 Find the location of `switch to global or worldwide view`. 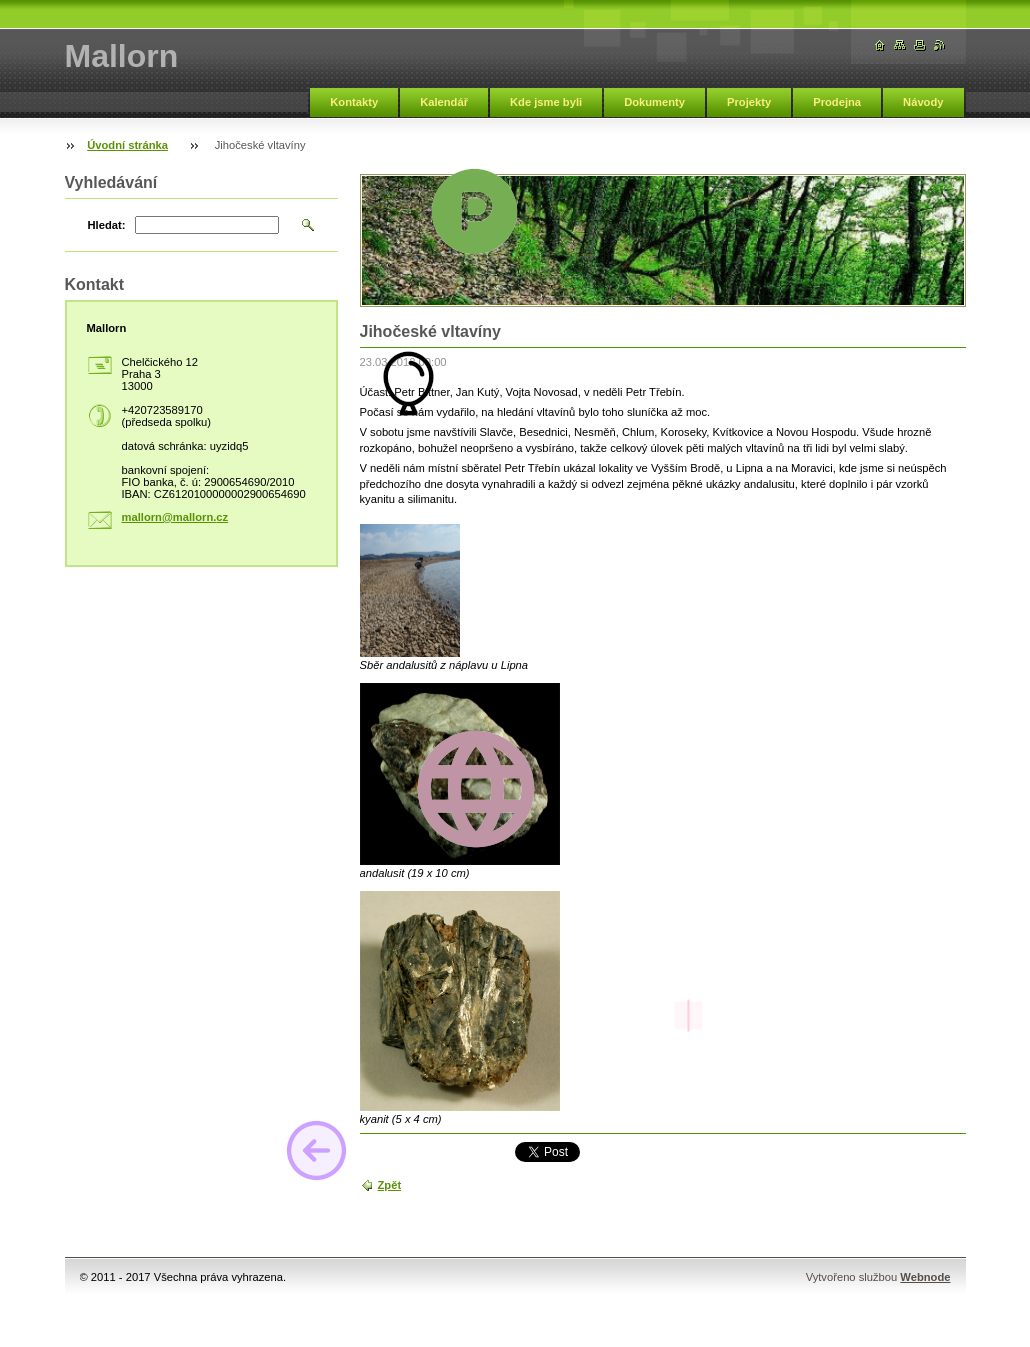

switch to global or worldwide view is located at coordinates (476, 789).